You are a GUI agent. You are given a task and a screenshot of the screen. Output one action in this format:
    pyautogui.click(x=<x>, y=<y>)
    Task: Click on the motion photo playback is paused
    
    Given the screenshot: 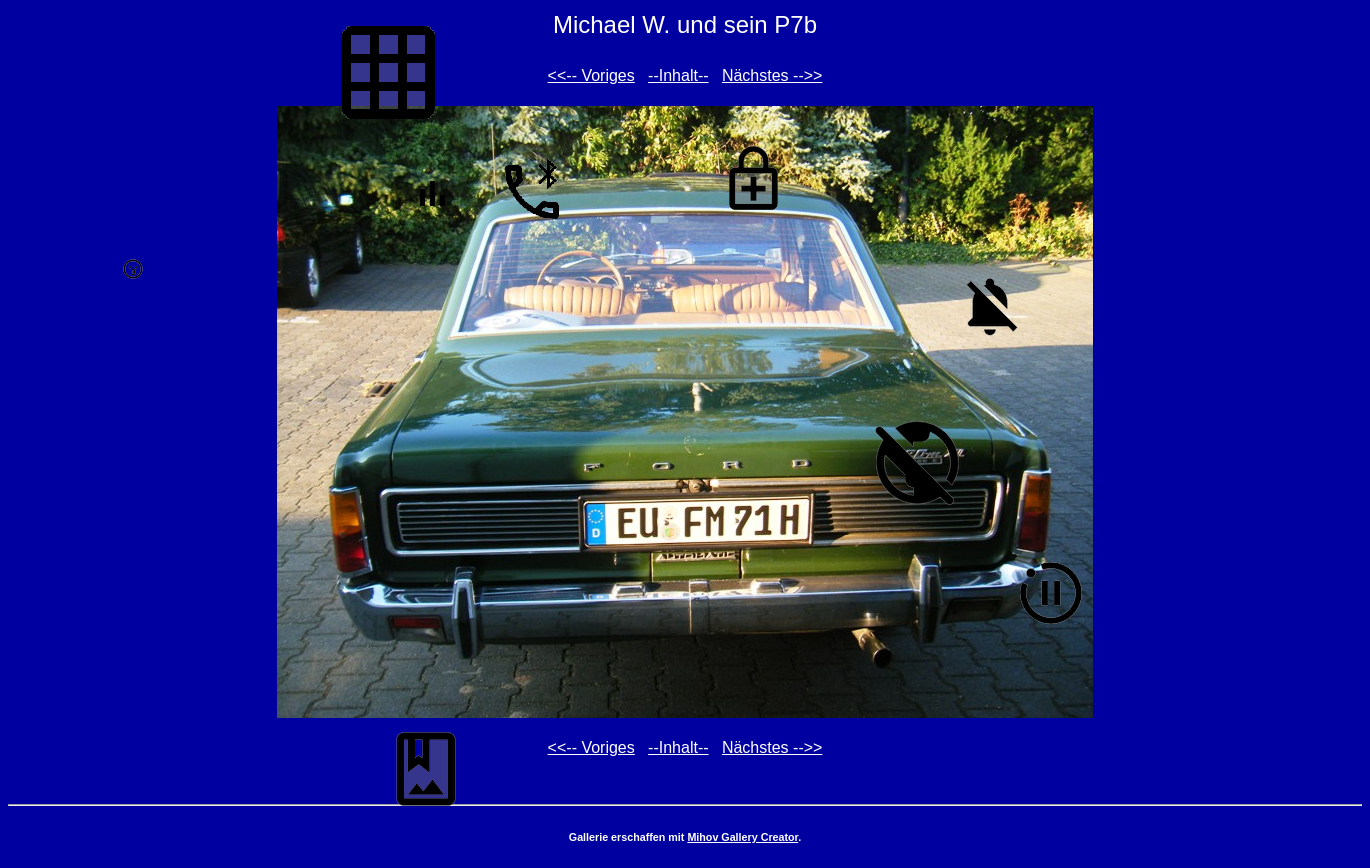 What is the action you would take?
    pyautogui.click(x=1051, y=593)
    